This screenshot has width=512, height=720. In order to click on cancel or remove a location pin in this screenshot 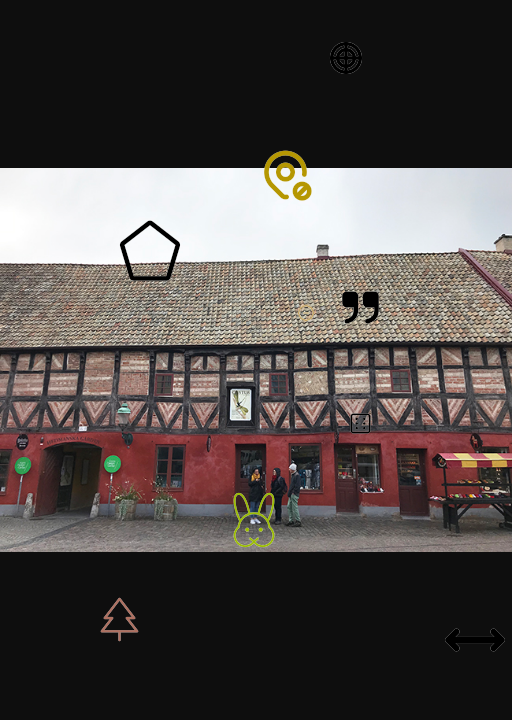, I will do `click(285, 174)`.